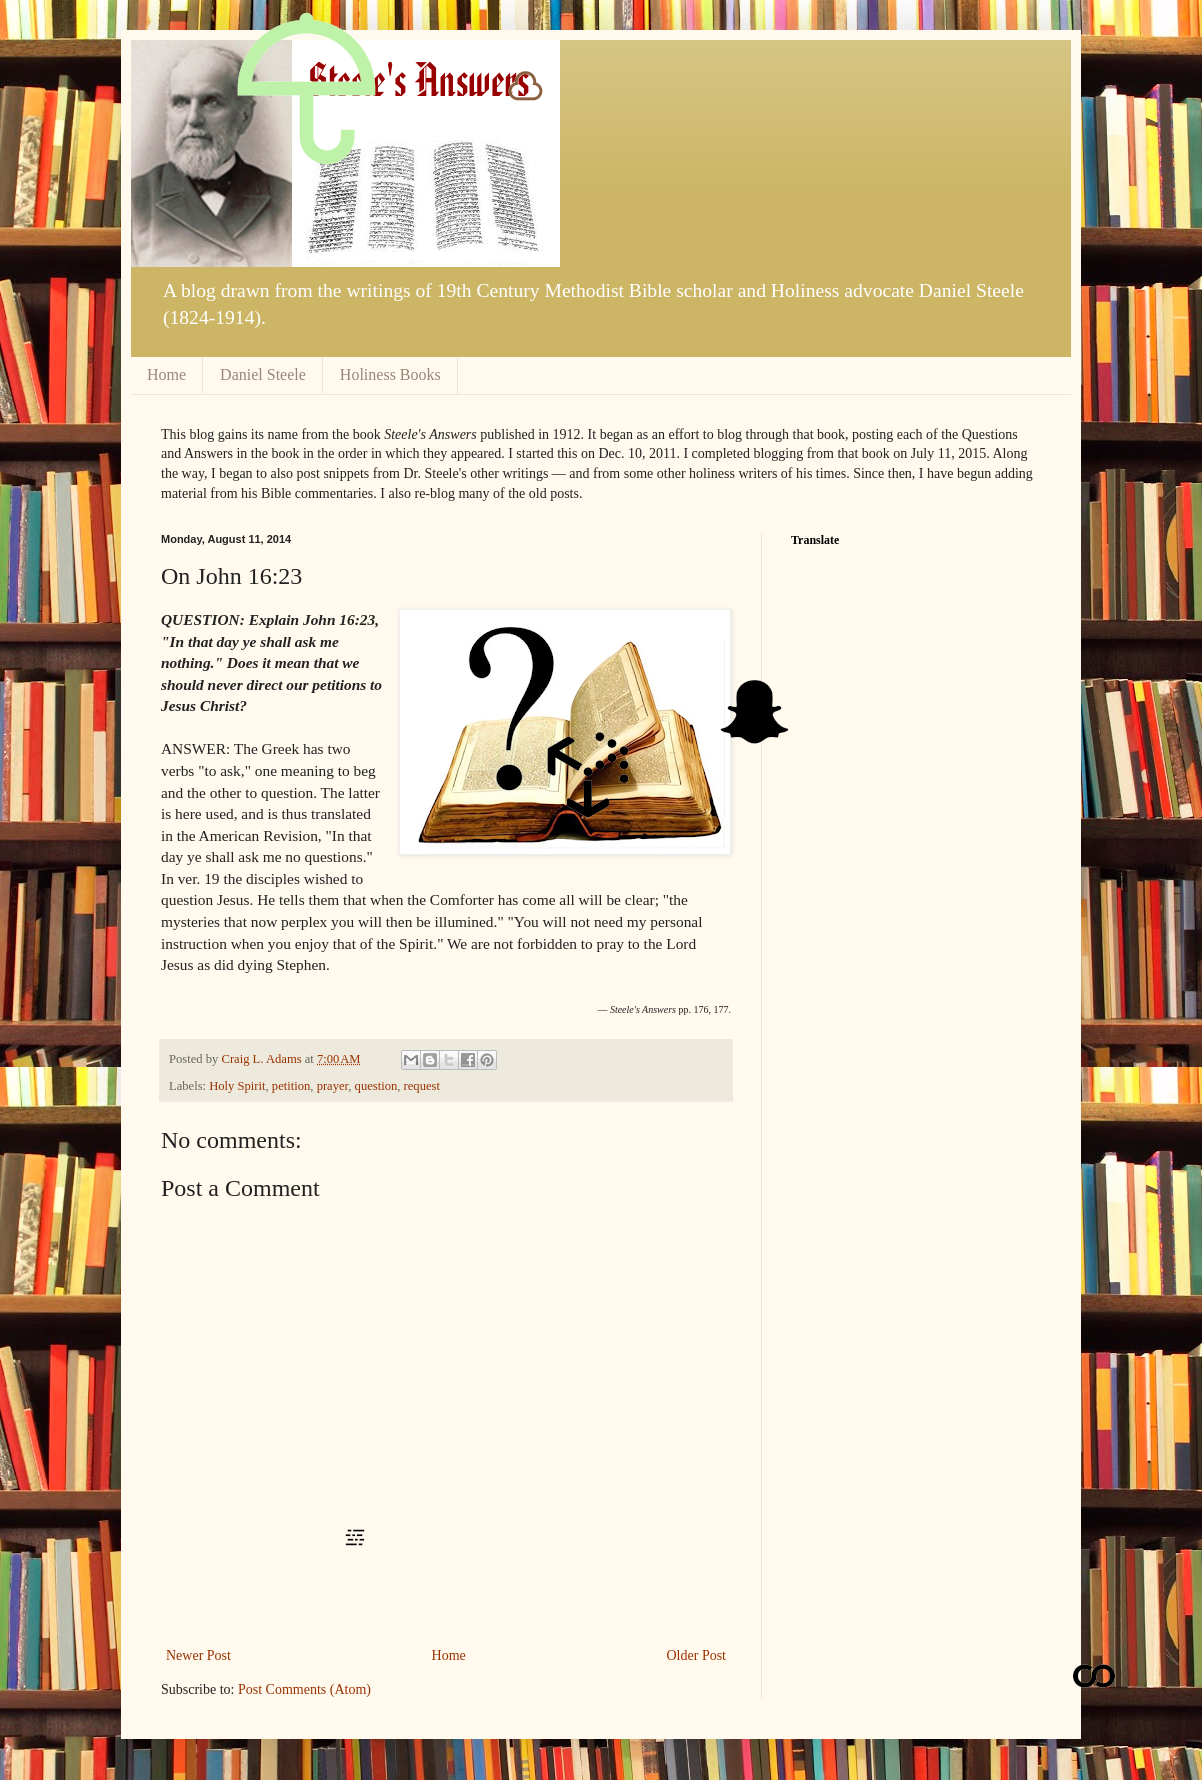  What do you see at coordinates (355, 1537) in the screenshot?
I see `indicates misty or foggy weather conditions` at bounding box center [355, 1537].